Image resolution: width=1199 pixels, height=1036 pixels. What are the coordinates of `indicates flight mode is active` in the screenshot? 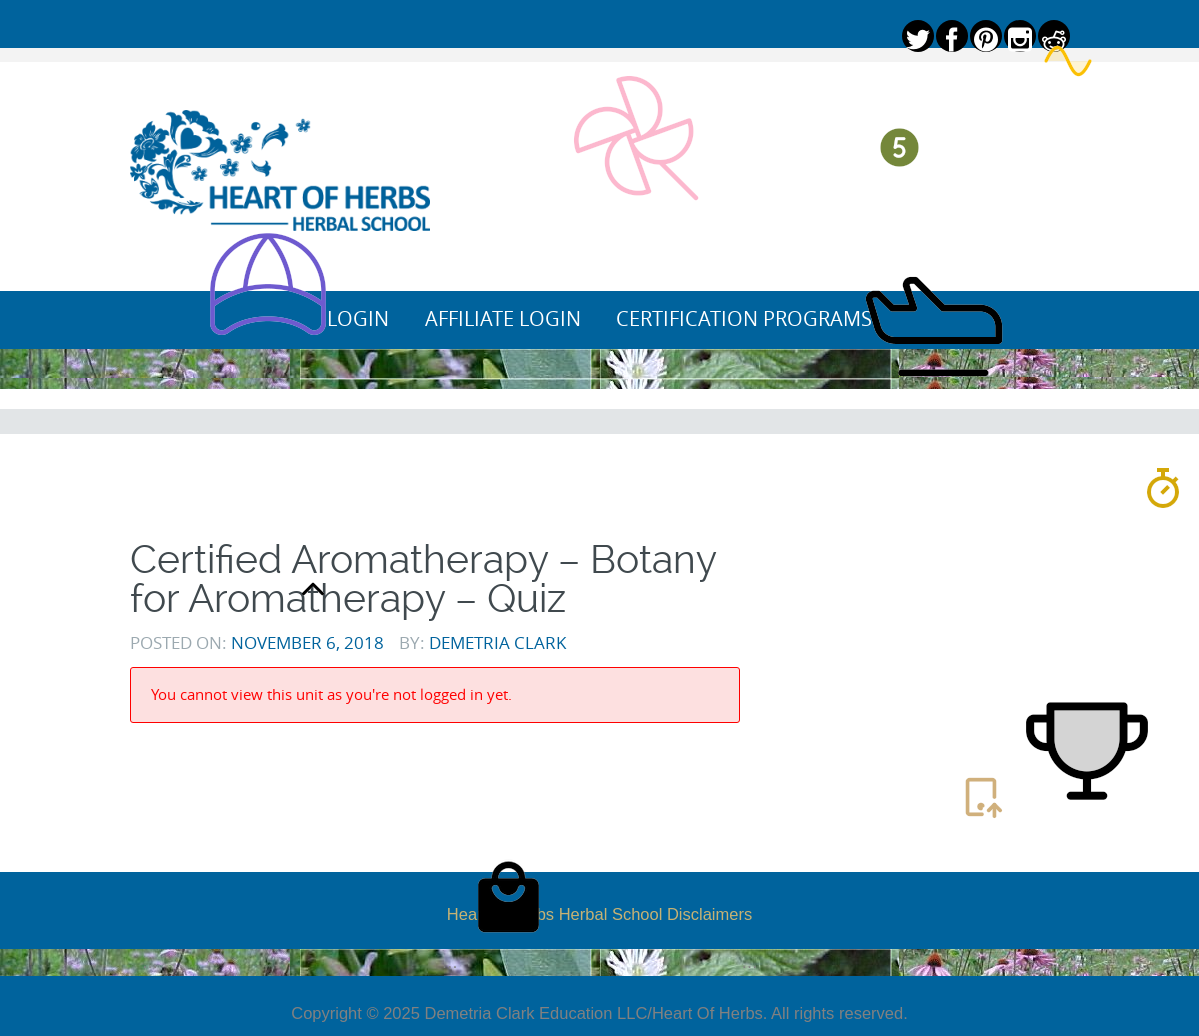 It's located at (934, 322).